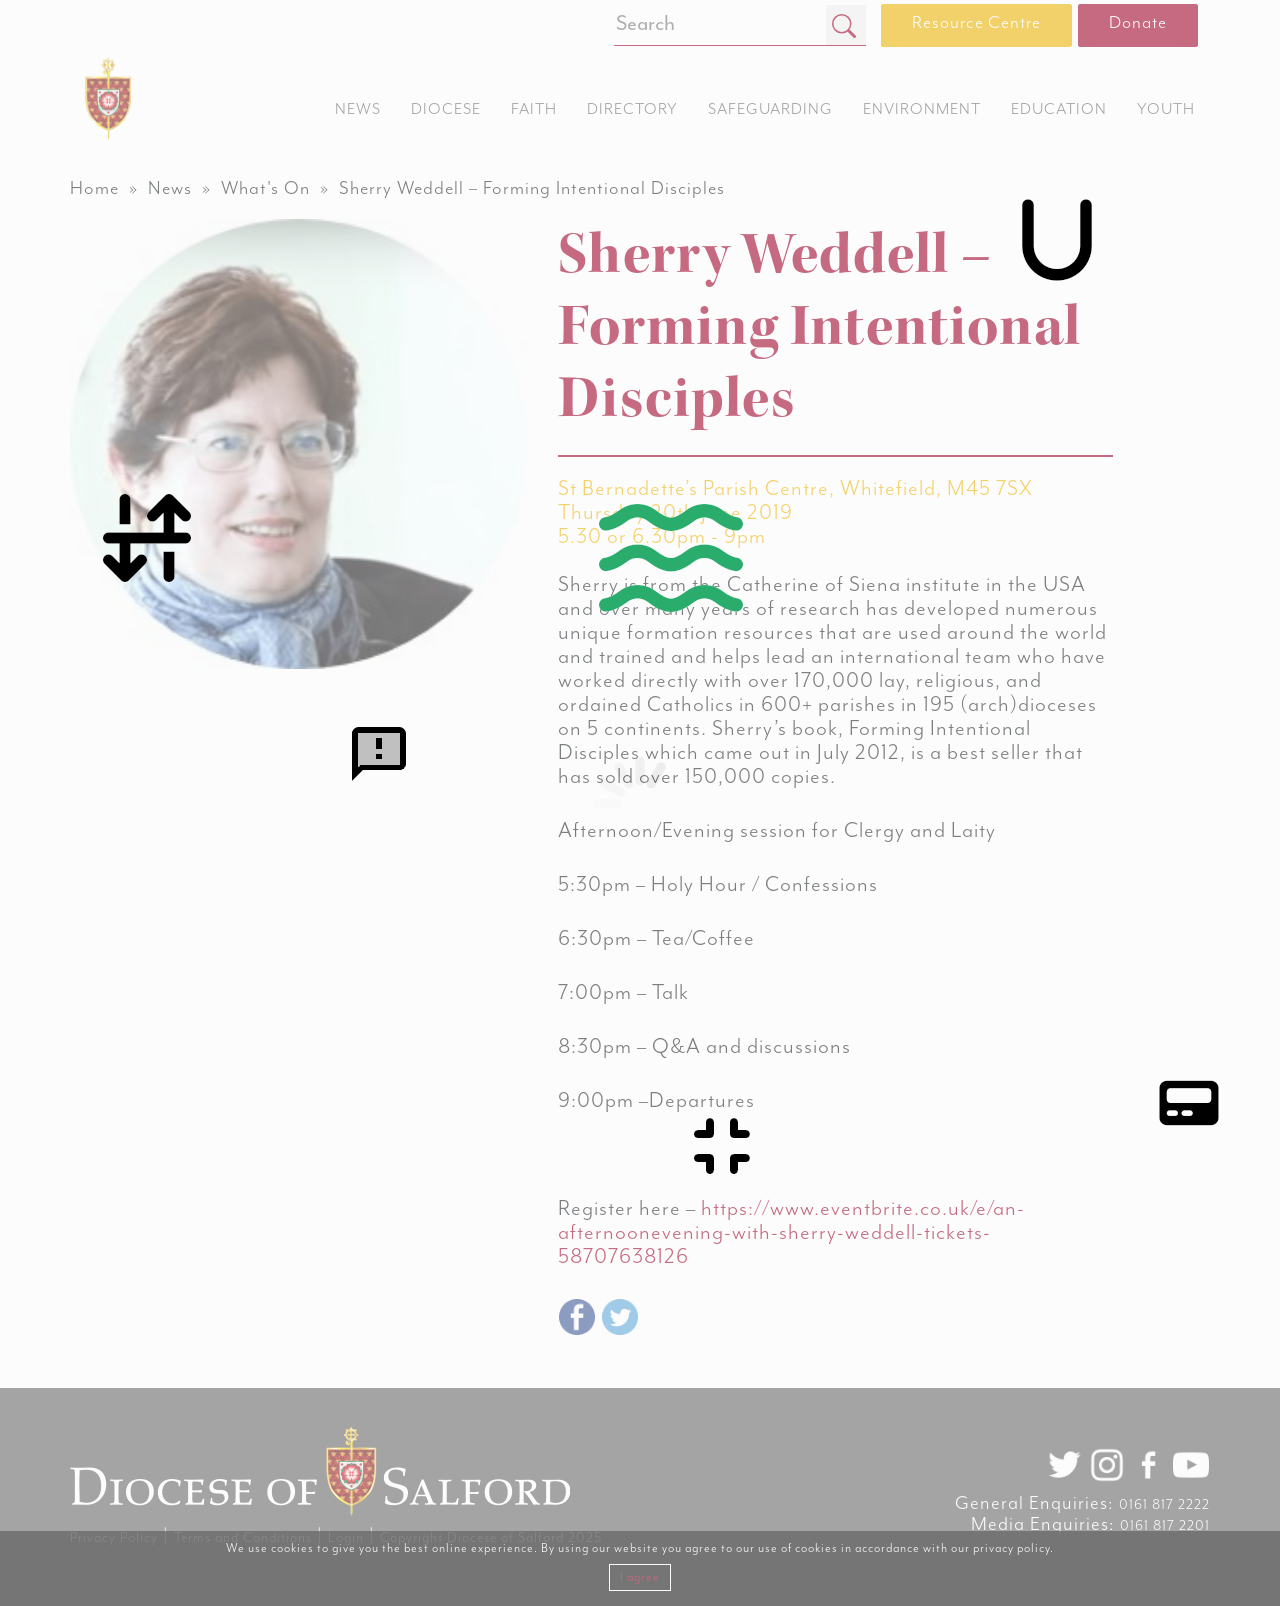 The height and width of the screenshot is (1606, 1280). What do you see at coordinates (379, 754) in the screenshot?
I see `submit feedback or report an issue` at bounding box center [379, 754].